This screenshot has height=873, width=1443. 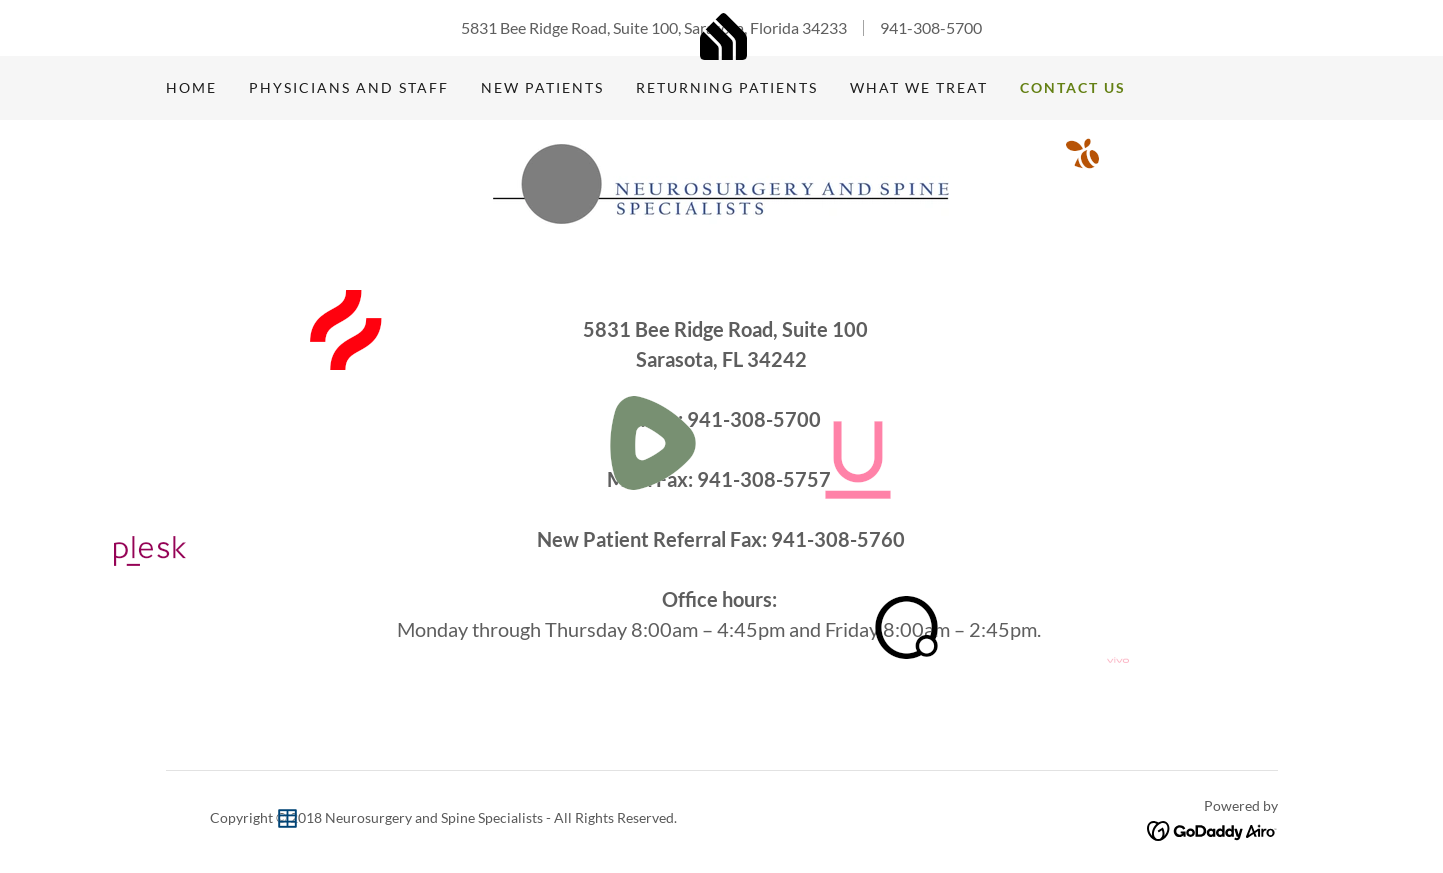 I want to click on vivo brand logo, so click(x=1118, y=660).